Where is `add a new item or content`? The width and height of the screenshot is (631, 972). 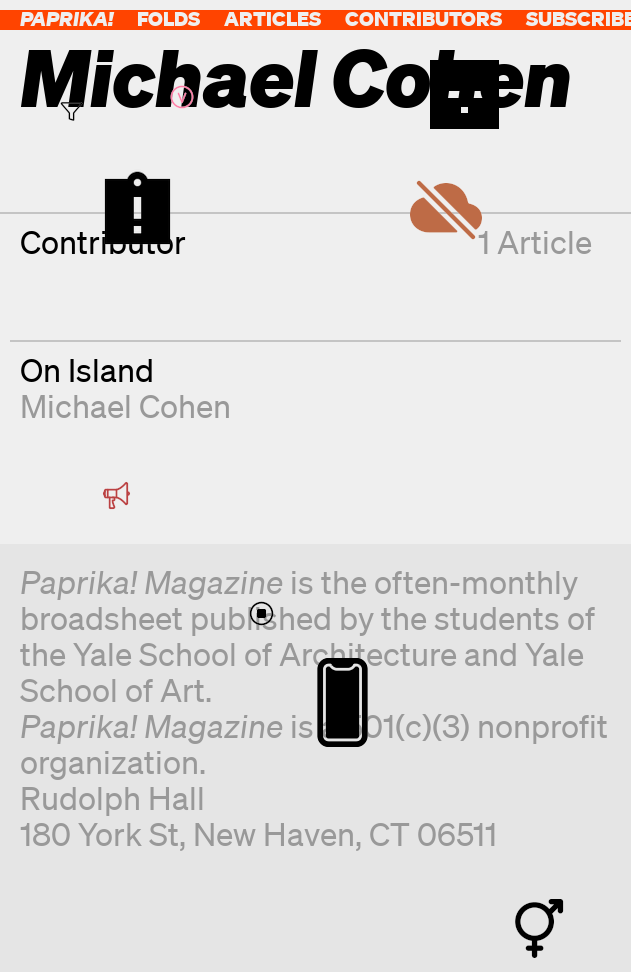 add a new item or content is located at coordinates (464, 94).